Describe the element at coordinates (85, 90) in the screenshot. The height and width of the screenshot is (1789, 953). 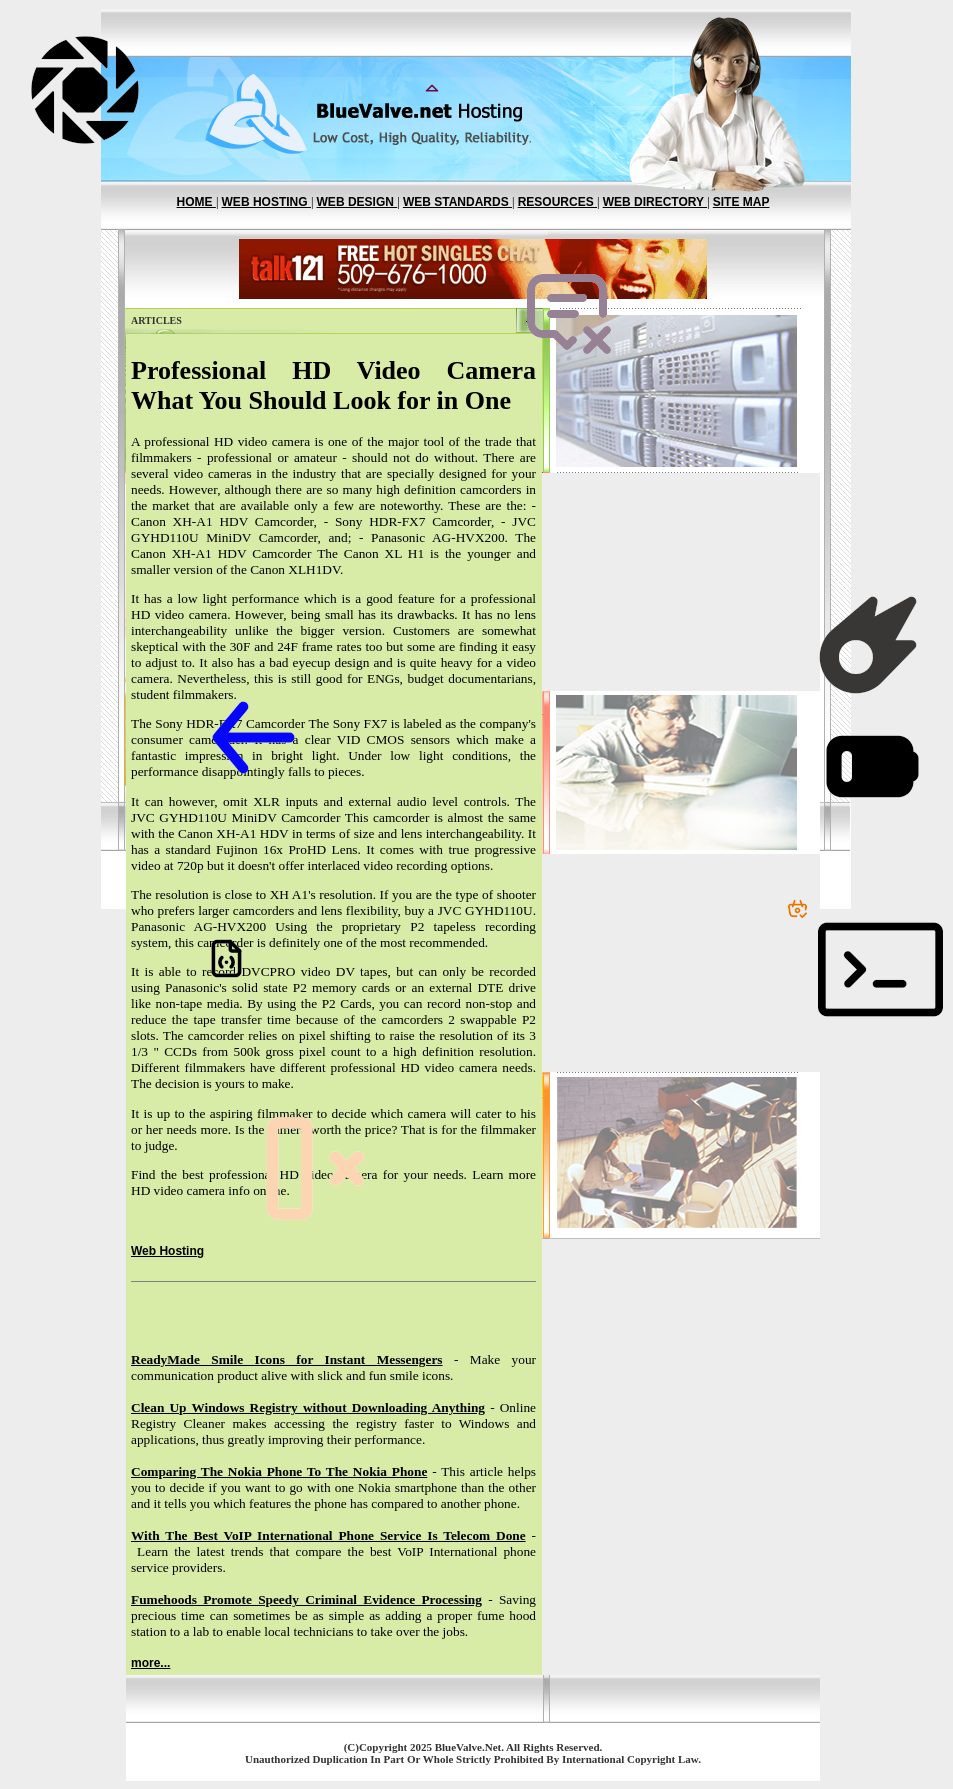
I see `adjust camera aperture settings` at that location.